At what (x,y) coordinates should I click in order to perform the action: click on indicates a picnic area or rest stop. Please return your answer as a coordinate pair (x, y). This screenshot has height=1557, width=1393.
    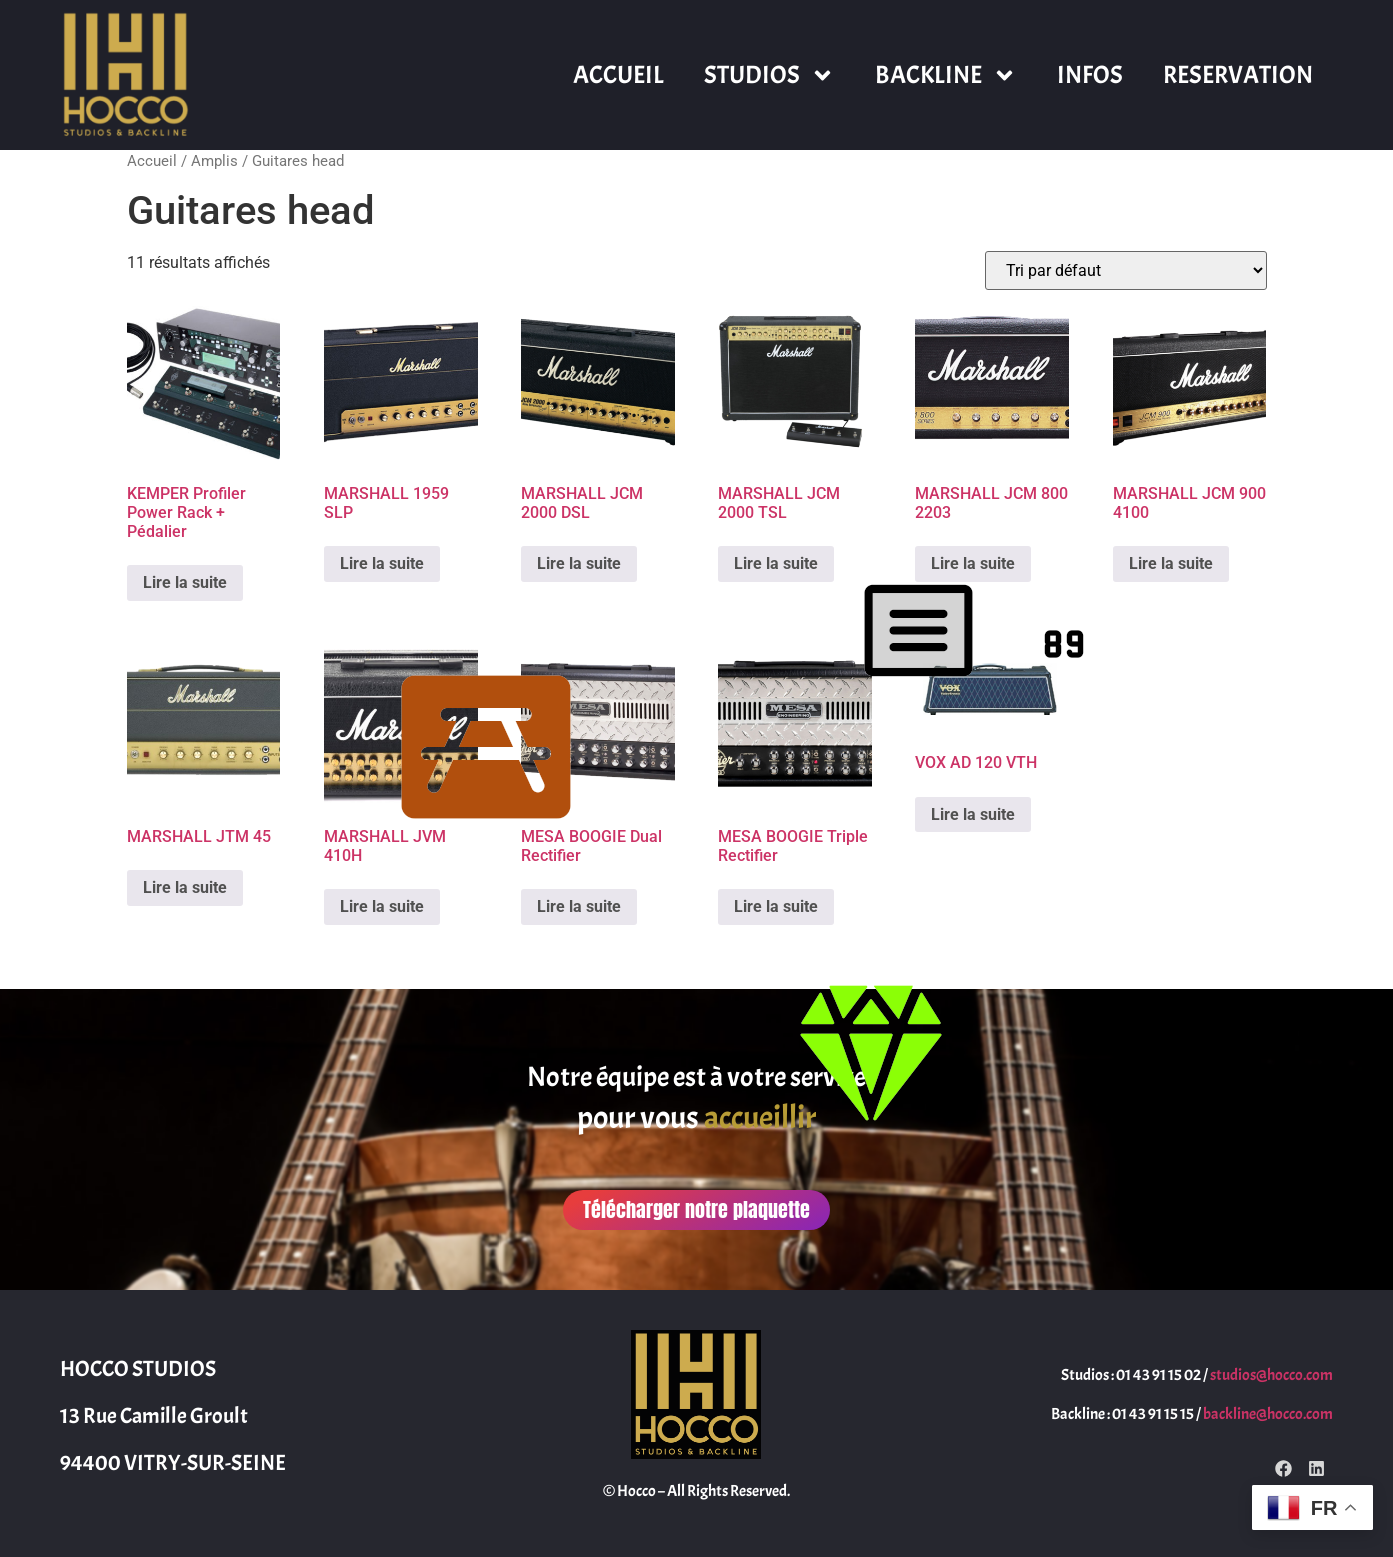
    Looking at the image, I should click on (486, 747).